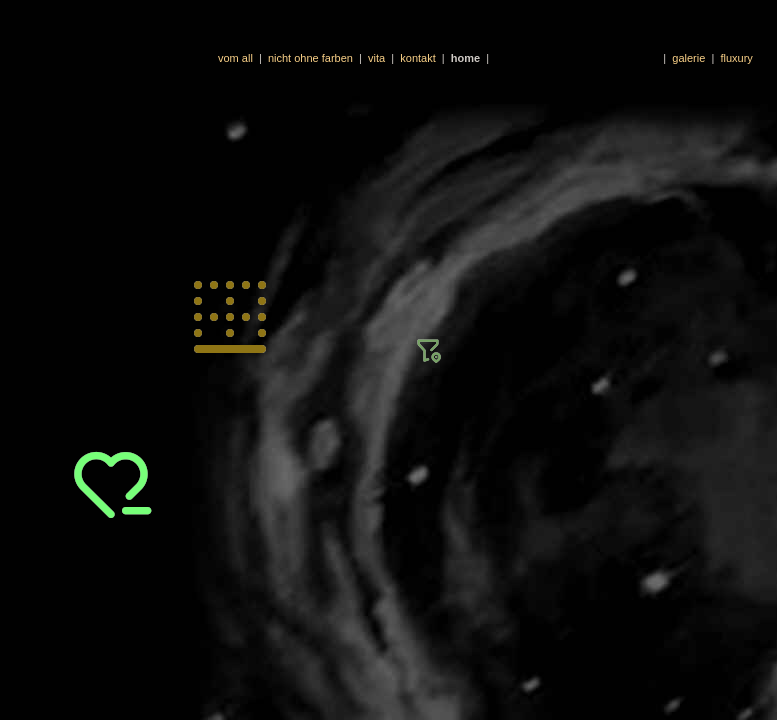  I want to click on apply border to bottom edge of cell or element, so click(230, 317).